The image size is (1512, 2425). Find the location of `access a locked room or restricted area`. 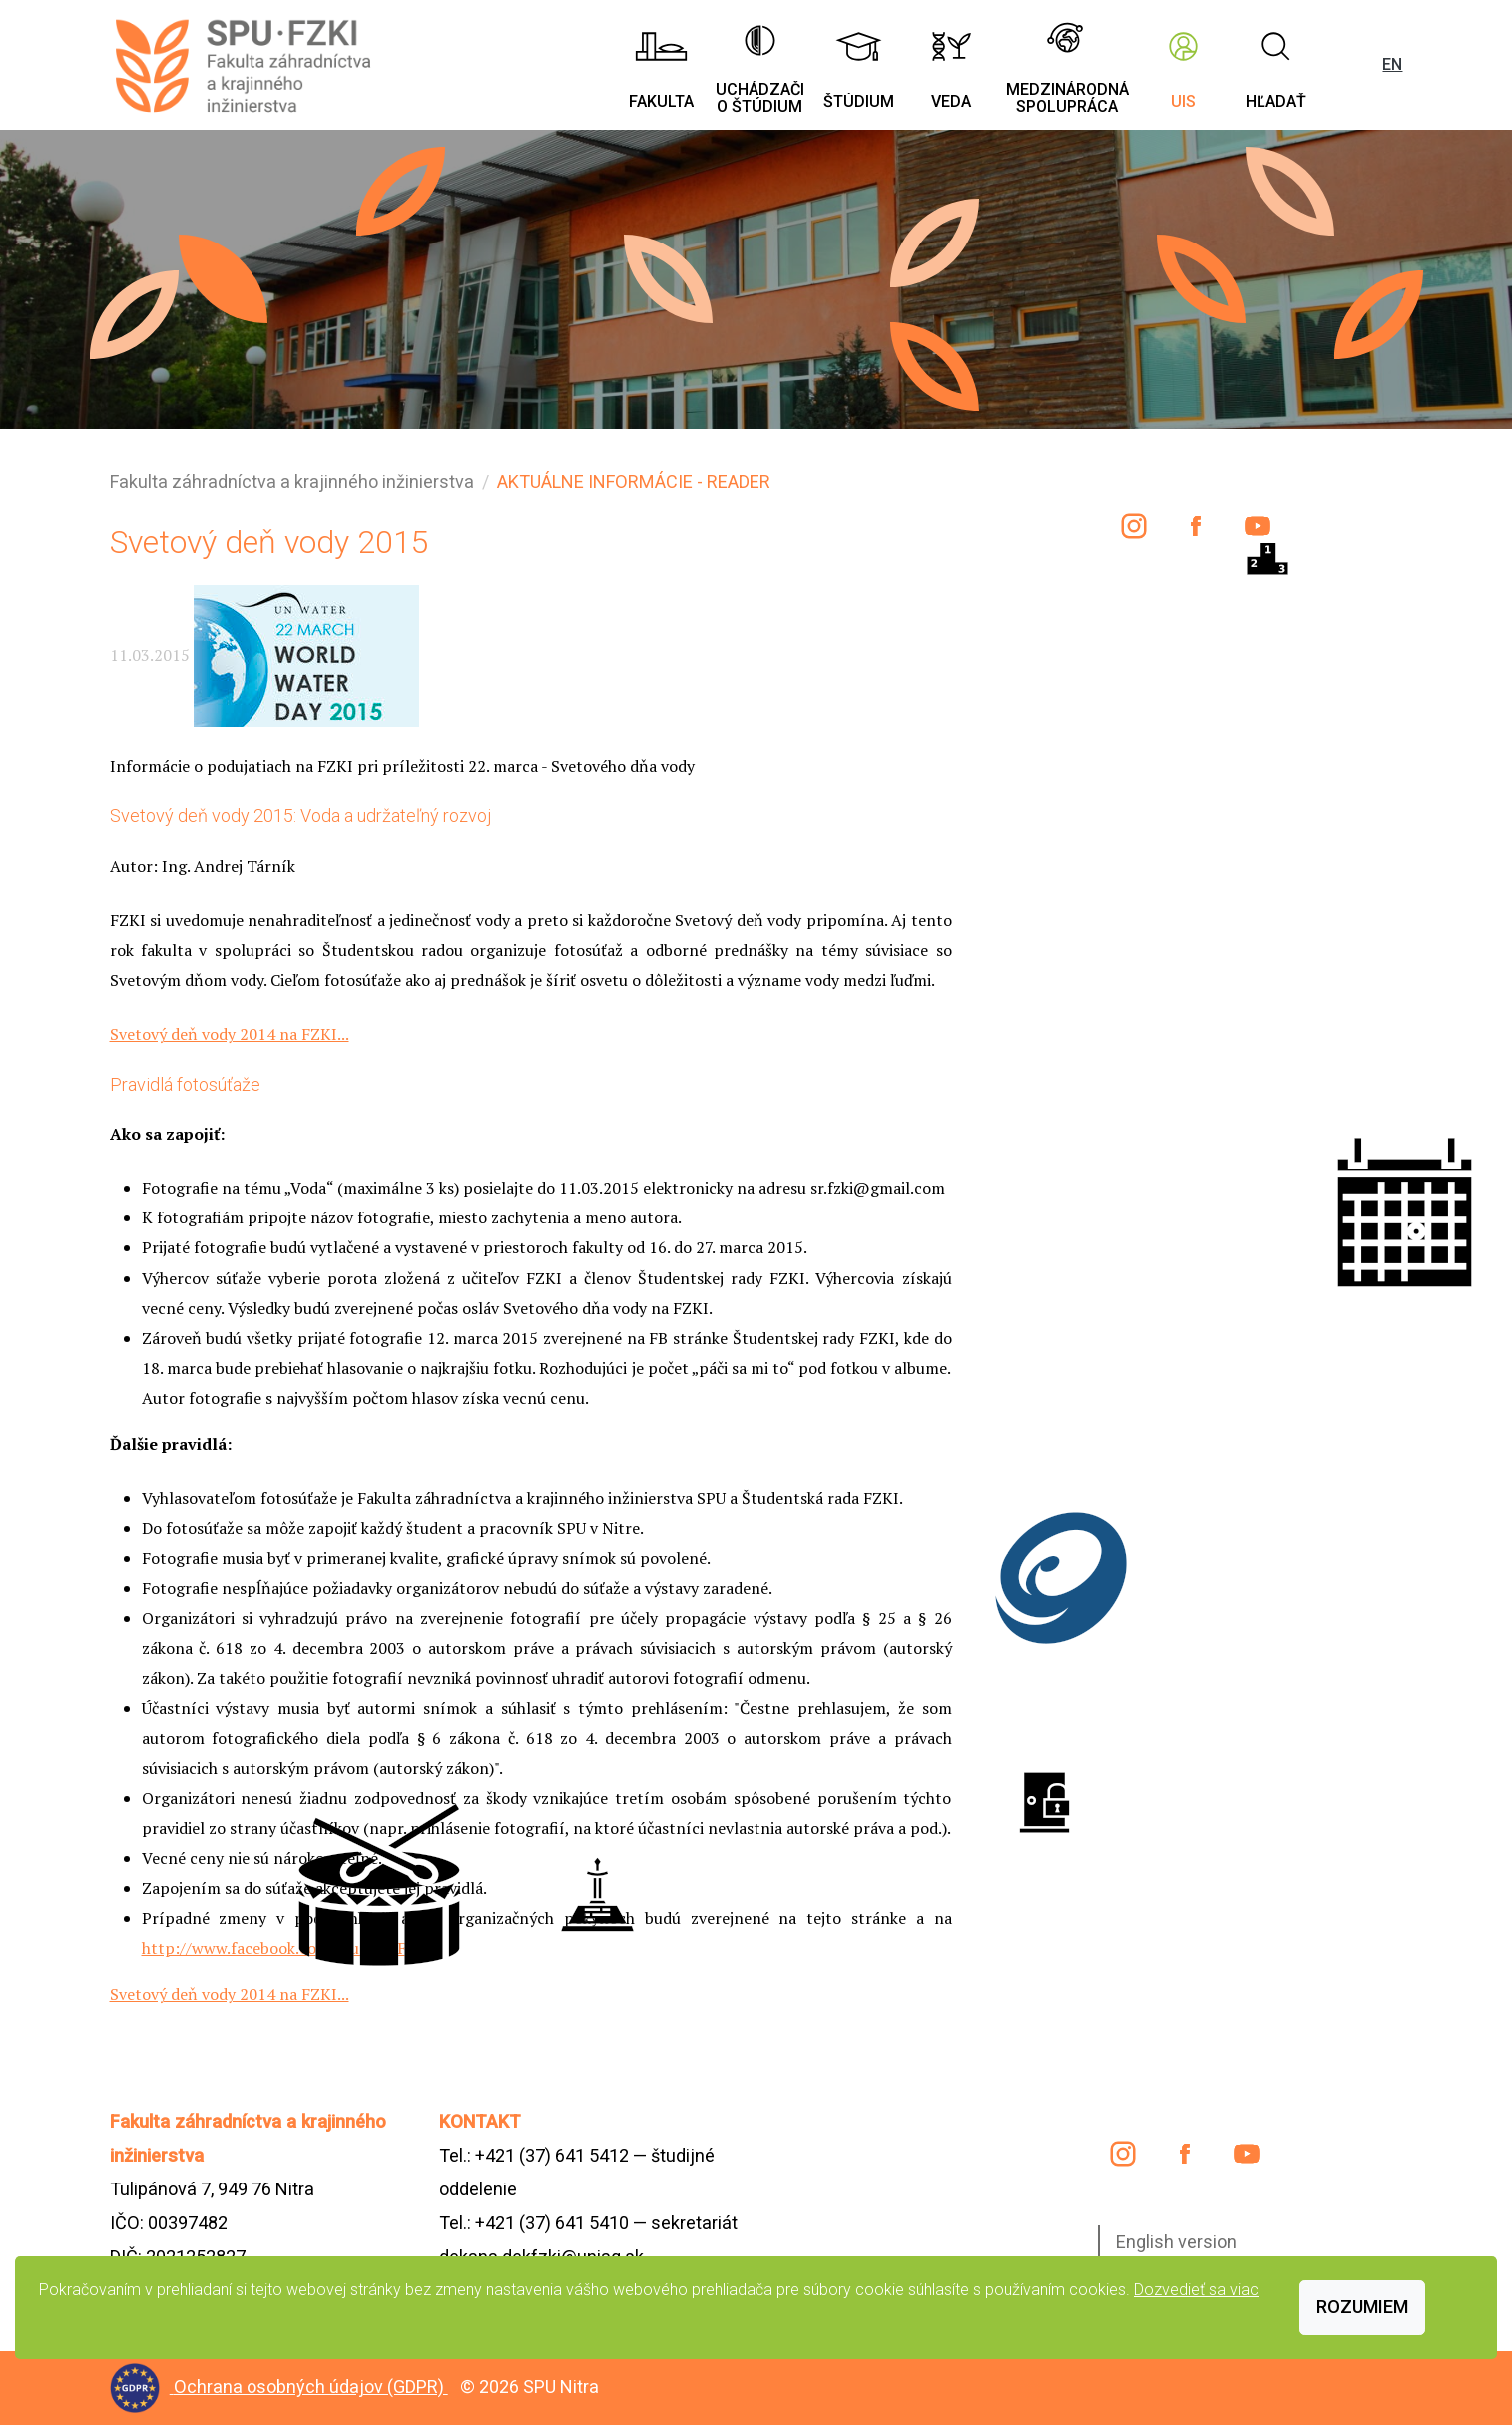

access a locked room or restricted area is located at coordinates (1044, 1801).